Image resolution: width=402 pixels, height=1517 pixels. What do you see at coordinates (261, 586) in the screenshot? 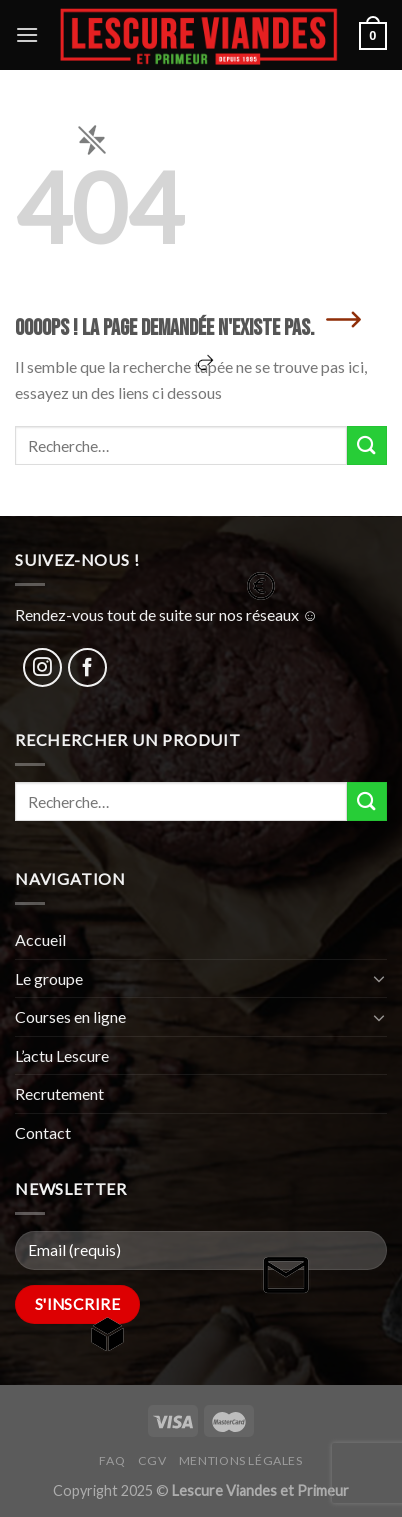
I see `view price in euros` at bounding box center [261, 586].